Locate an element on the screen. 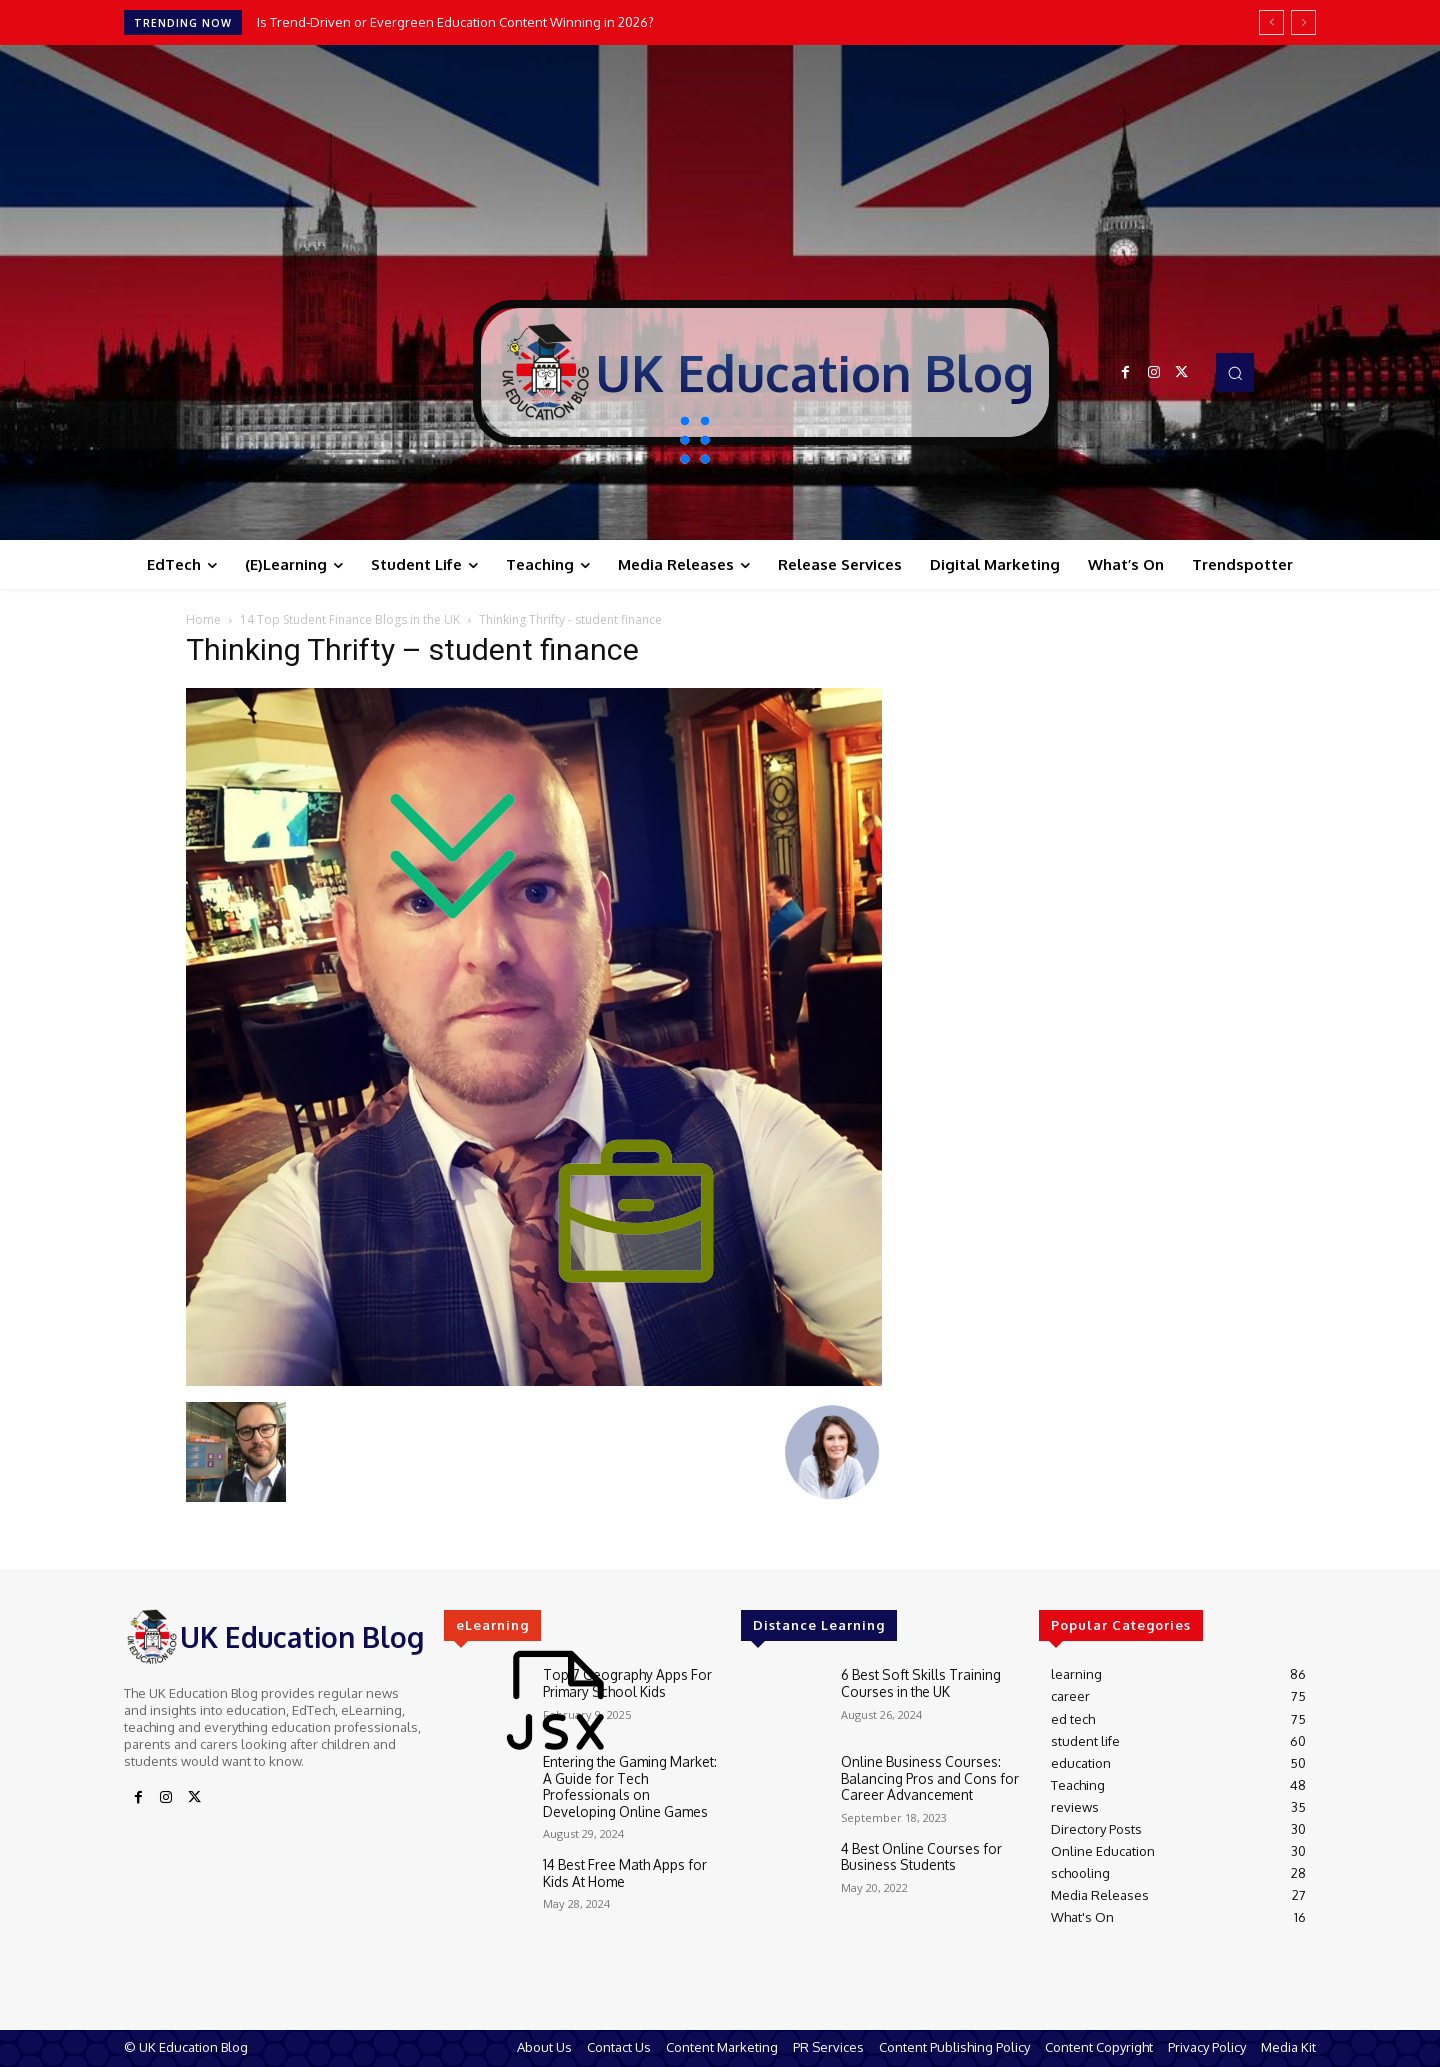 The width and height of the screenshot is (1440, 2067). drag to reorder items is located at coordinates (695, 440).